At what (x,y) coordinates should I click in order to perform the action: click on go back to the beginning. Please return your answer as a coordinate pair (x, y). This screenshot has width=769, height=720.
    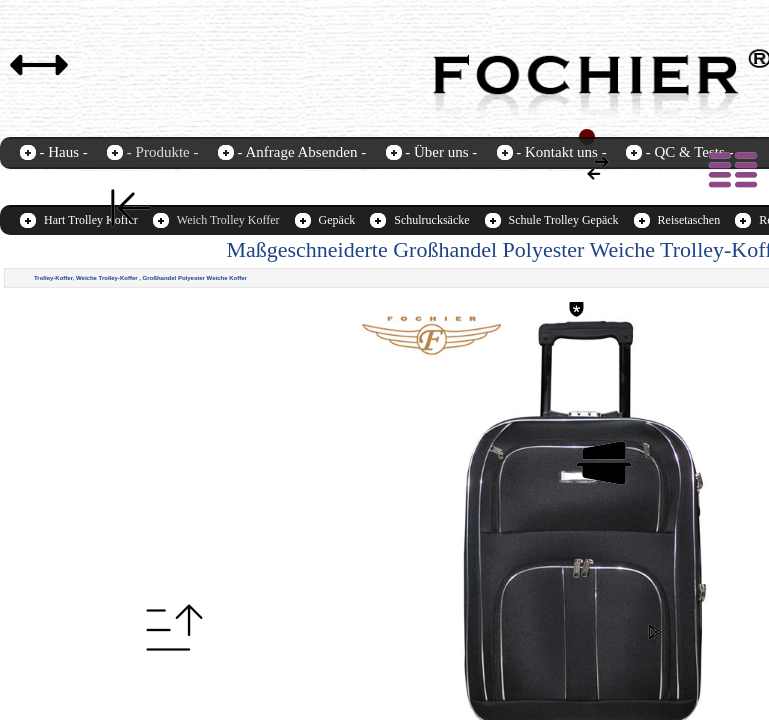
    Looking at the image, I should click on (130, 208).